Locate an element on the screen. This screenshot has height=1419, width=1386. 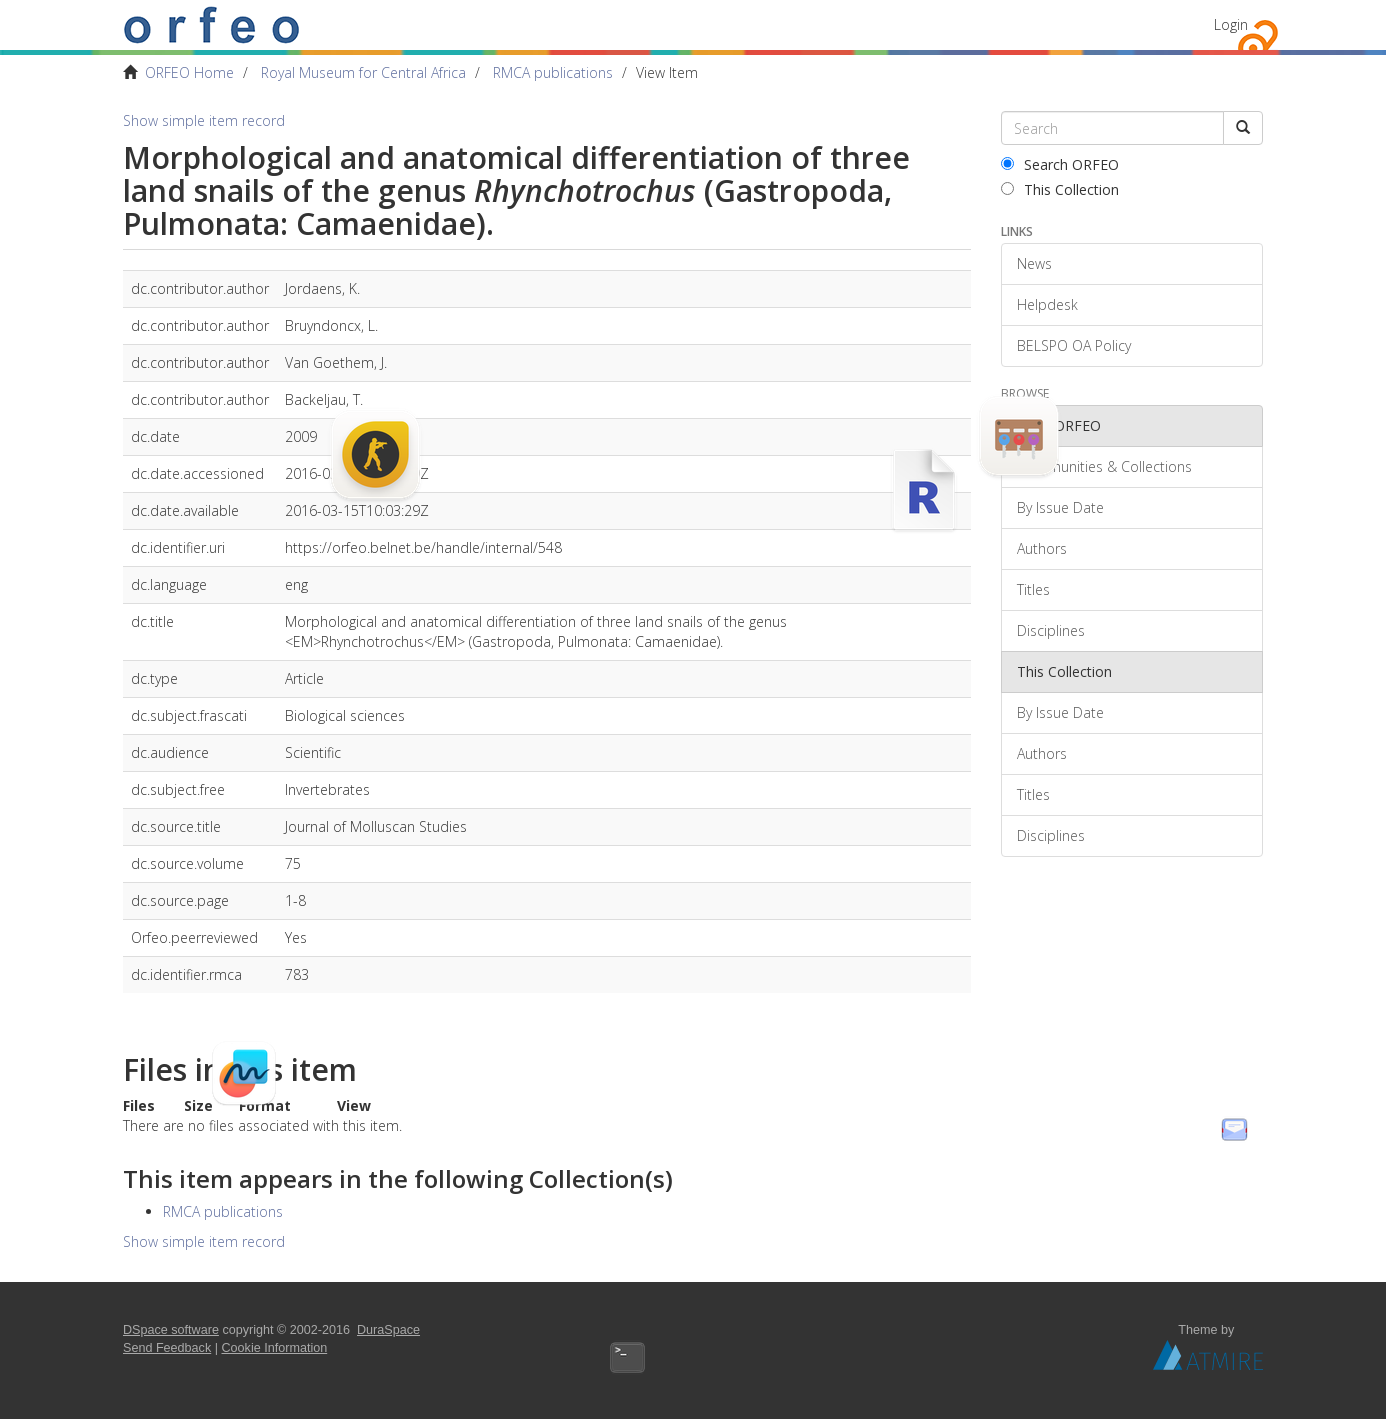
open Apple Freeform app is located at coordinates (244, 1073).